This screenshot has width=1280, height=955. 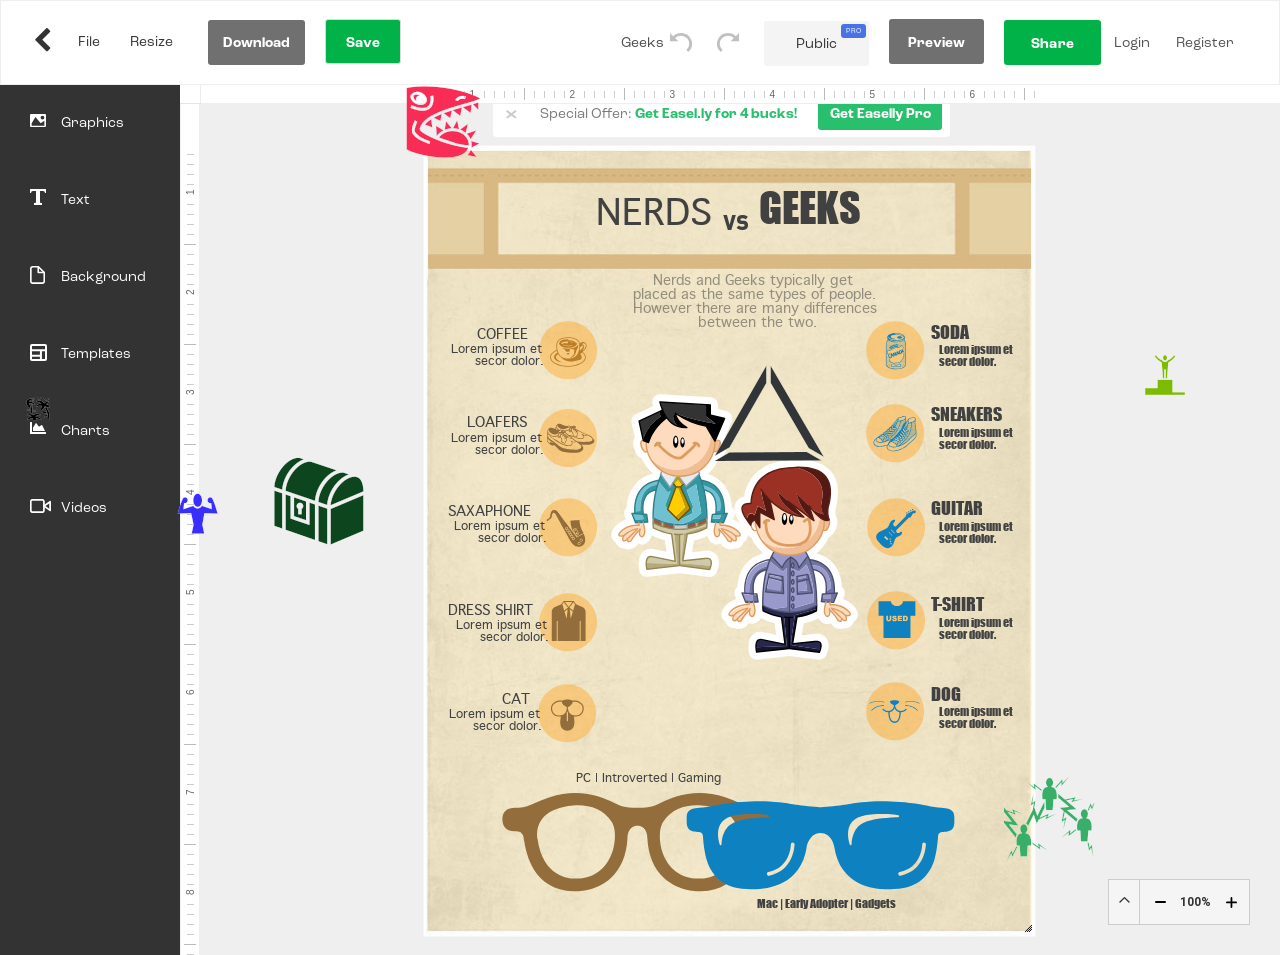 I want to click on view helicoprion creature profile, so click(x=443, y=122).